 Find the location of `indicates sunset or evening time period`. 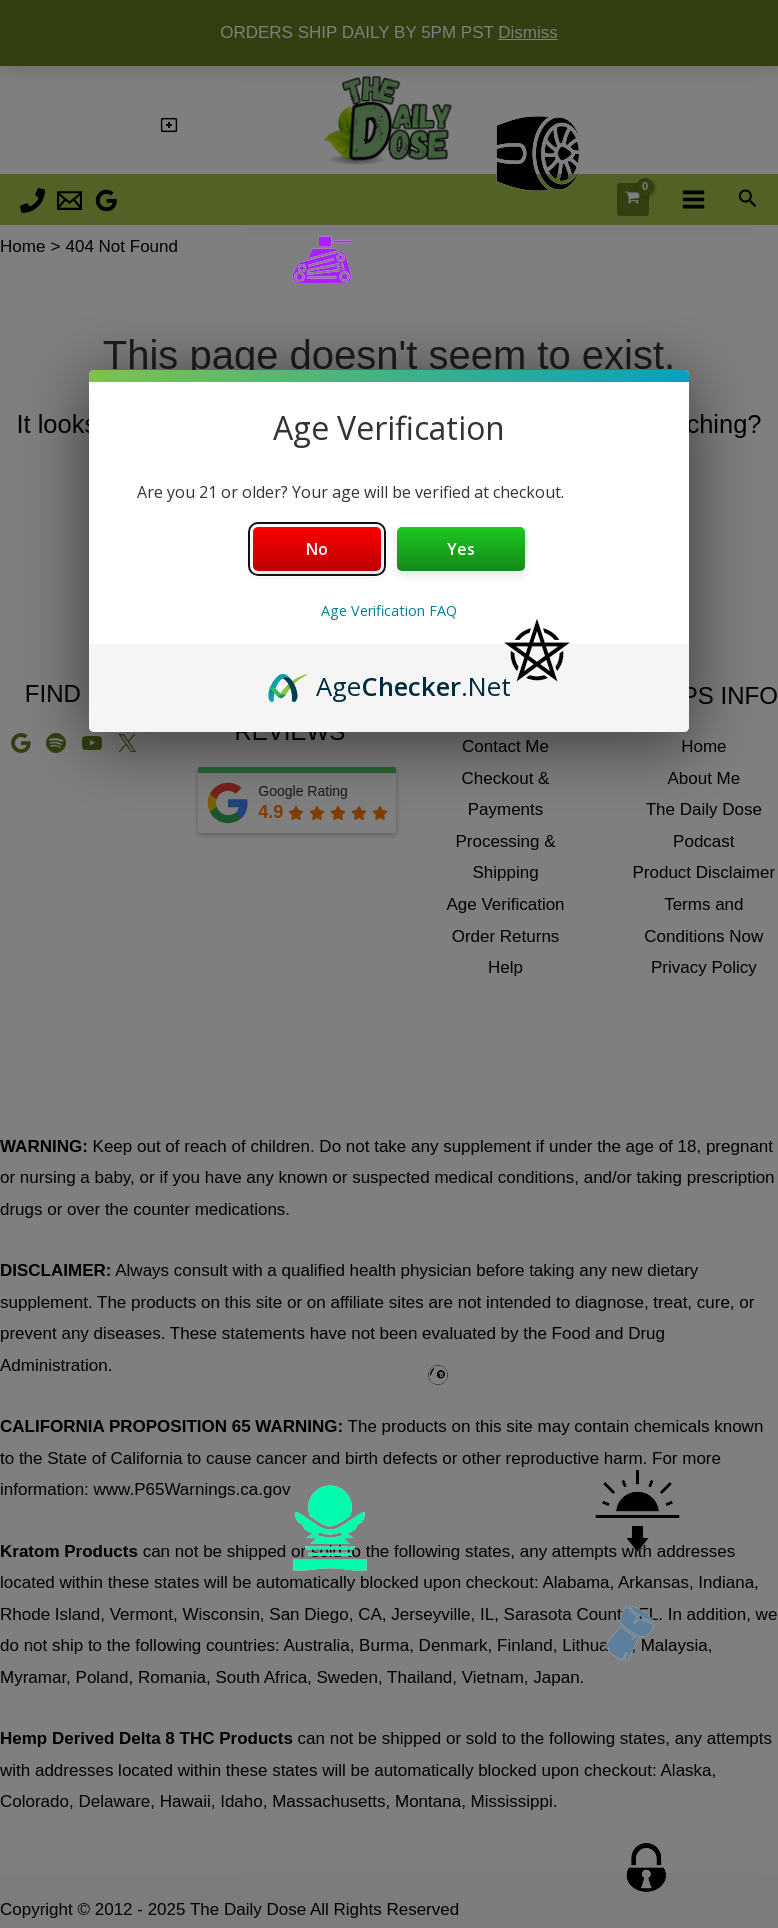

indicates sunset or evening time period is located at coordinates (637, 1511).